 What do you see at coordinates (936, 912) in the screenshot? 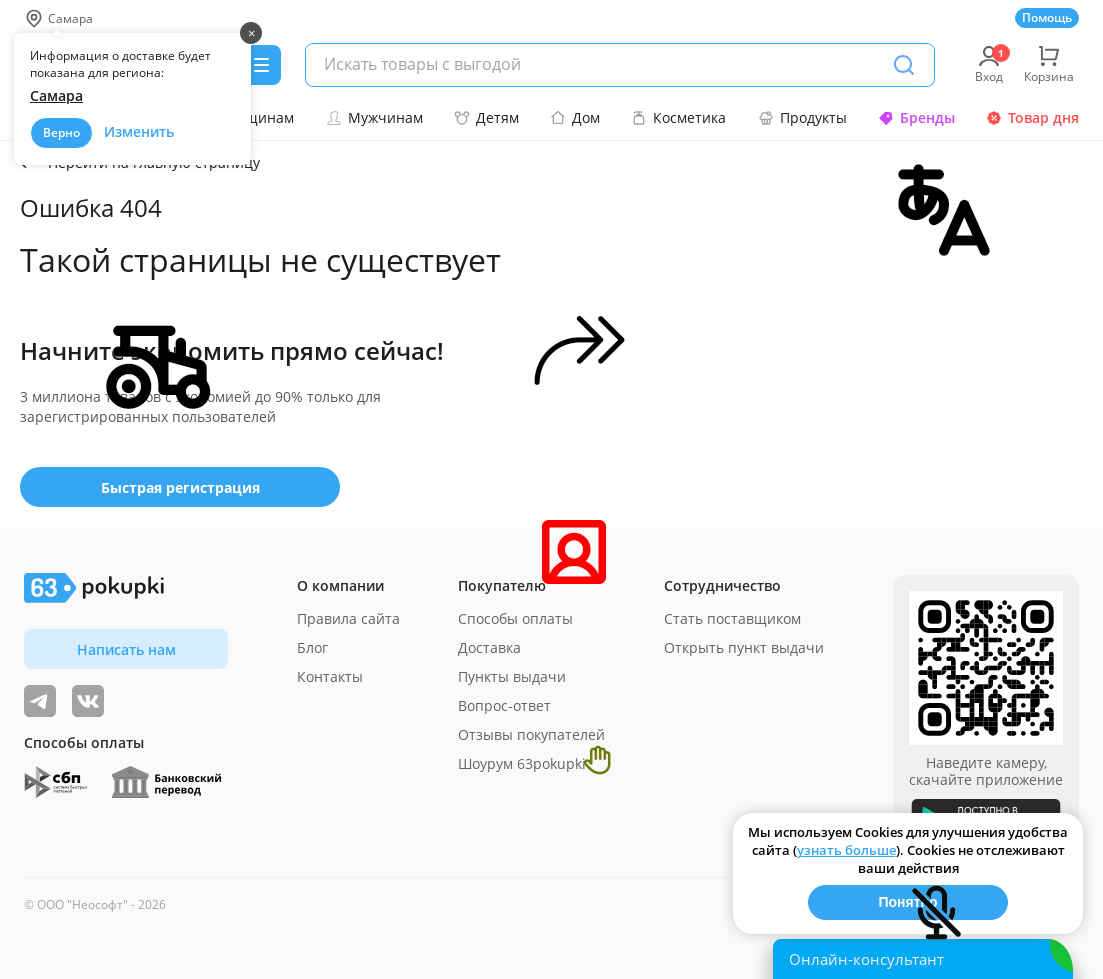
I see `mute your microphone` at bounding box center [936, 912].